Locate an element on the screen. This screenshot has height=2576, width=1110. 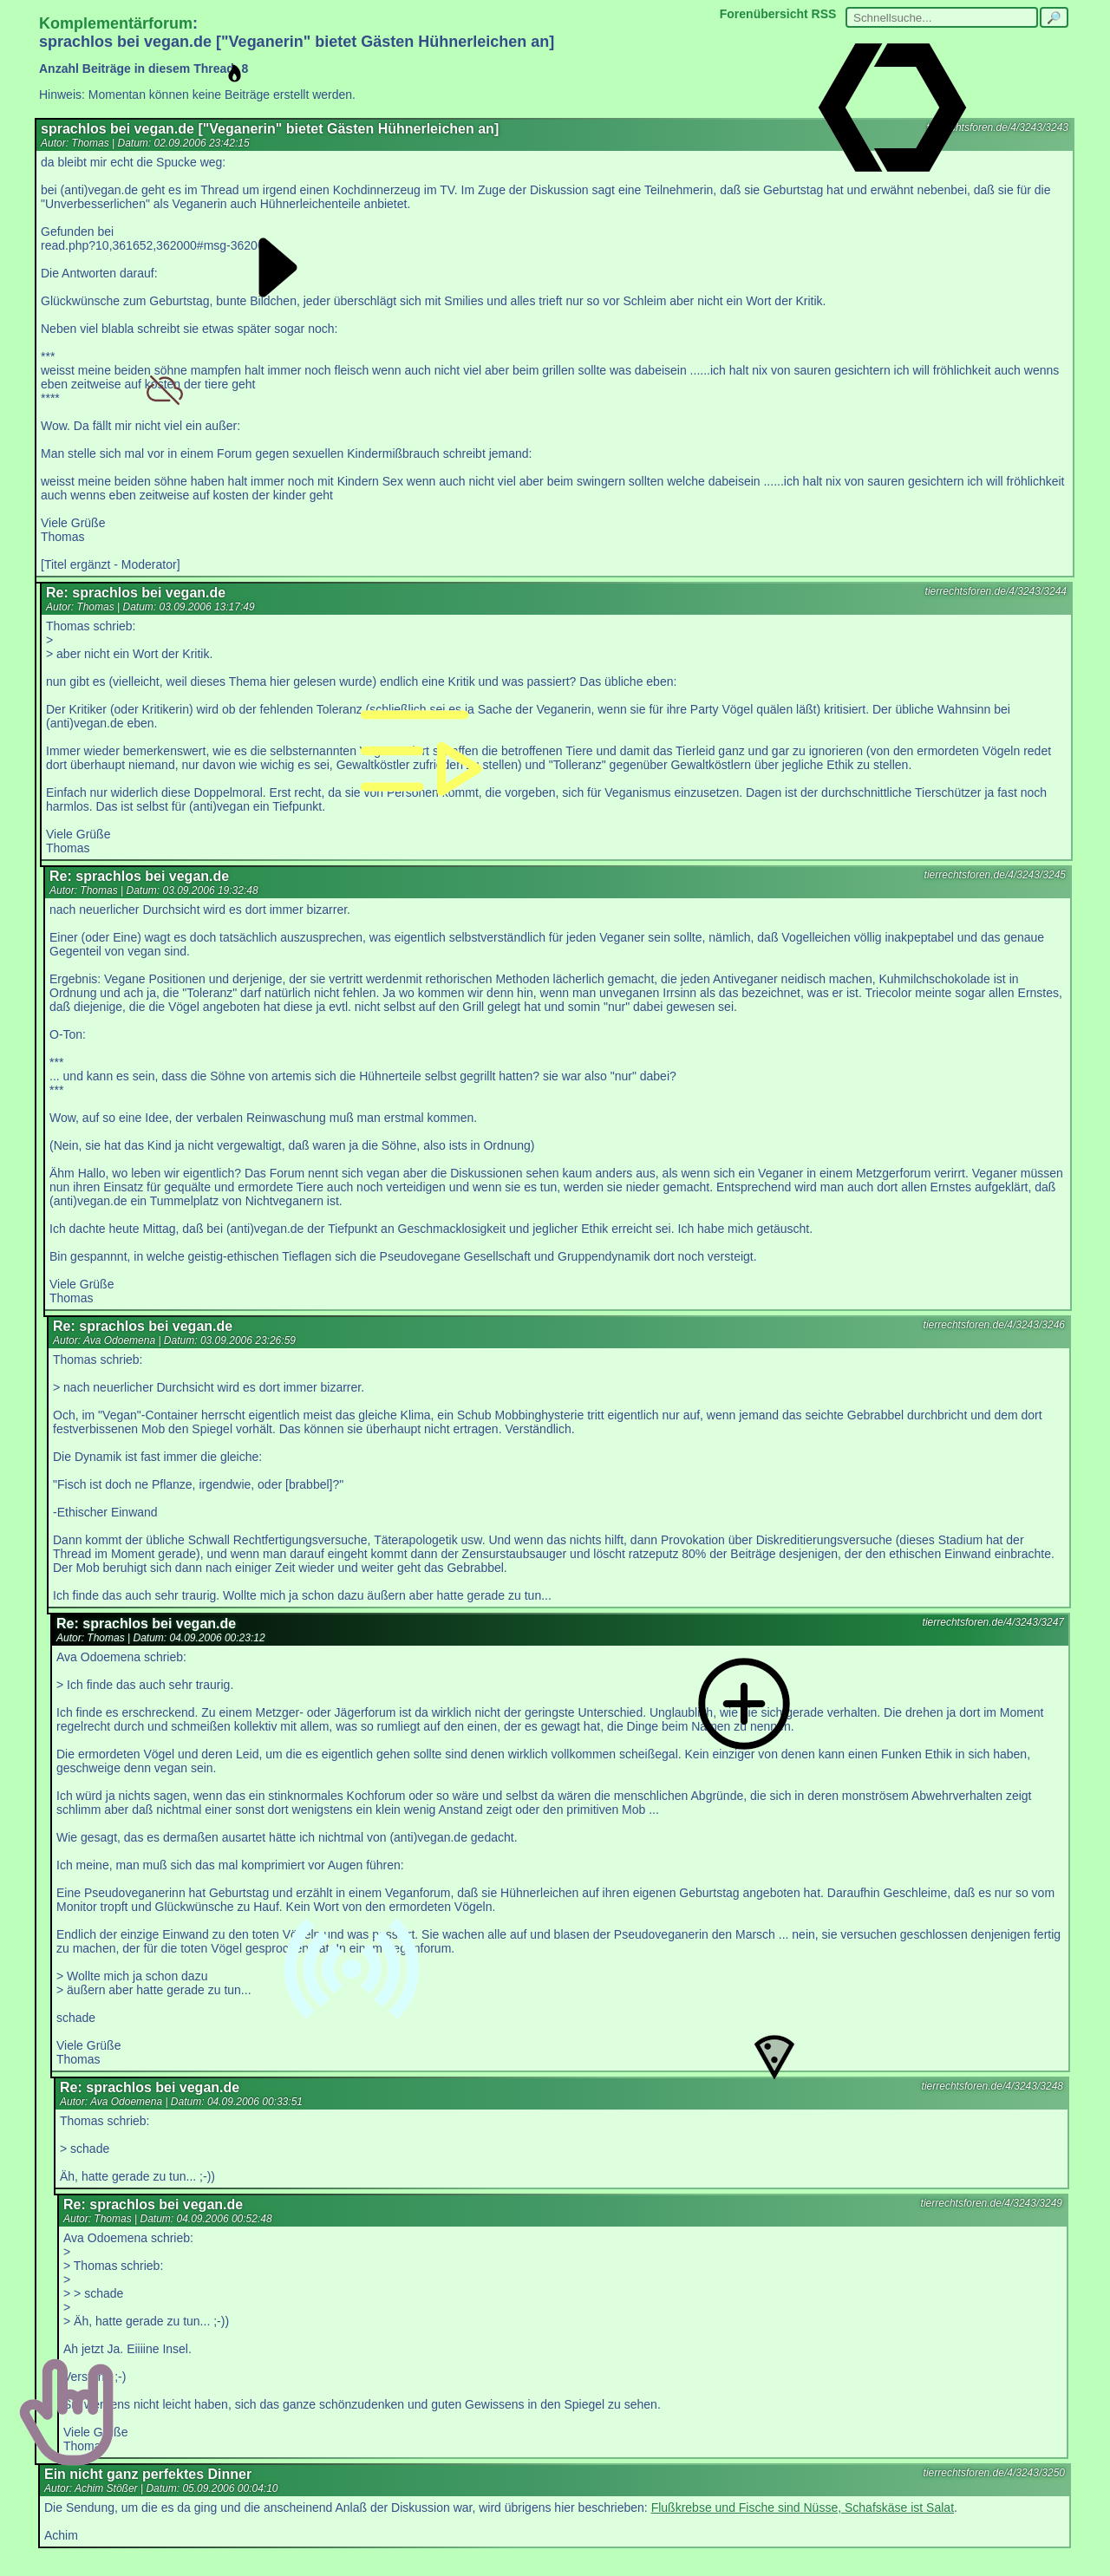
web components logo is located at coordinates (892, 108).